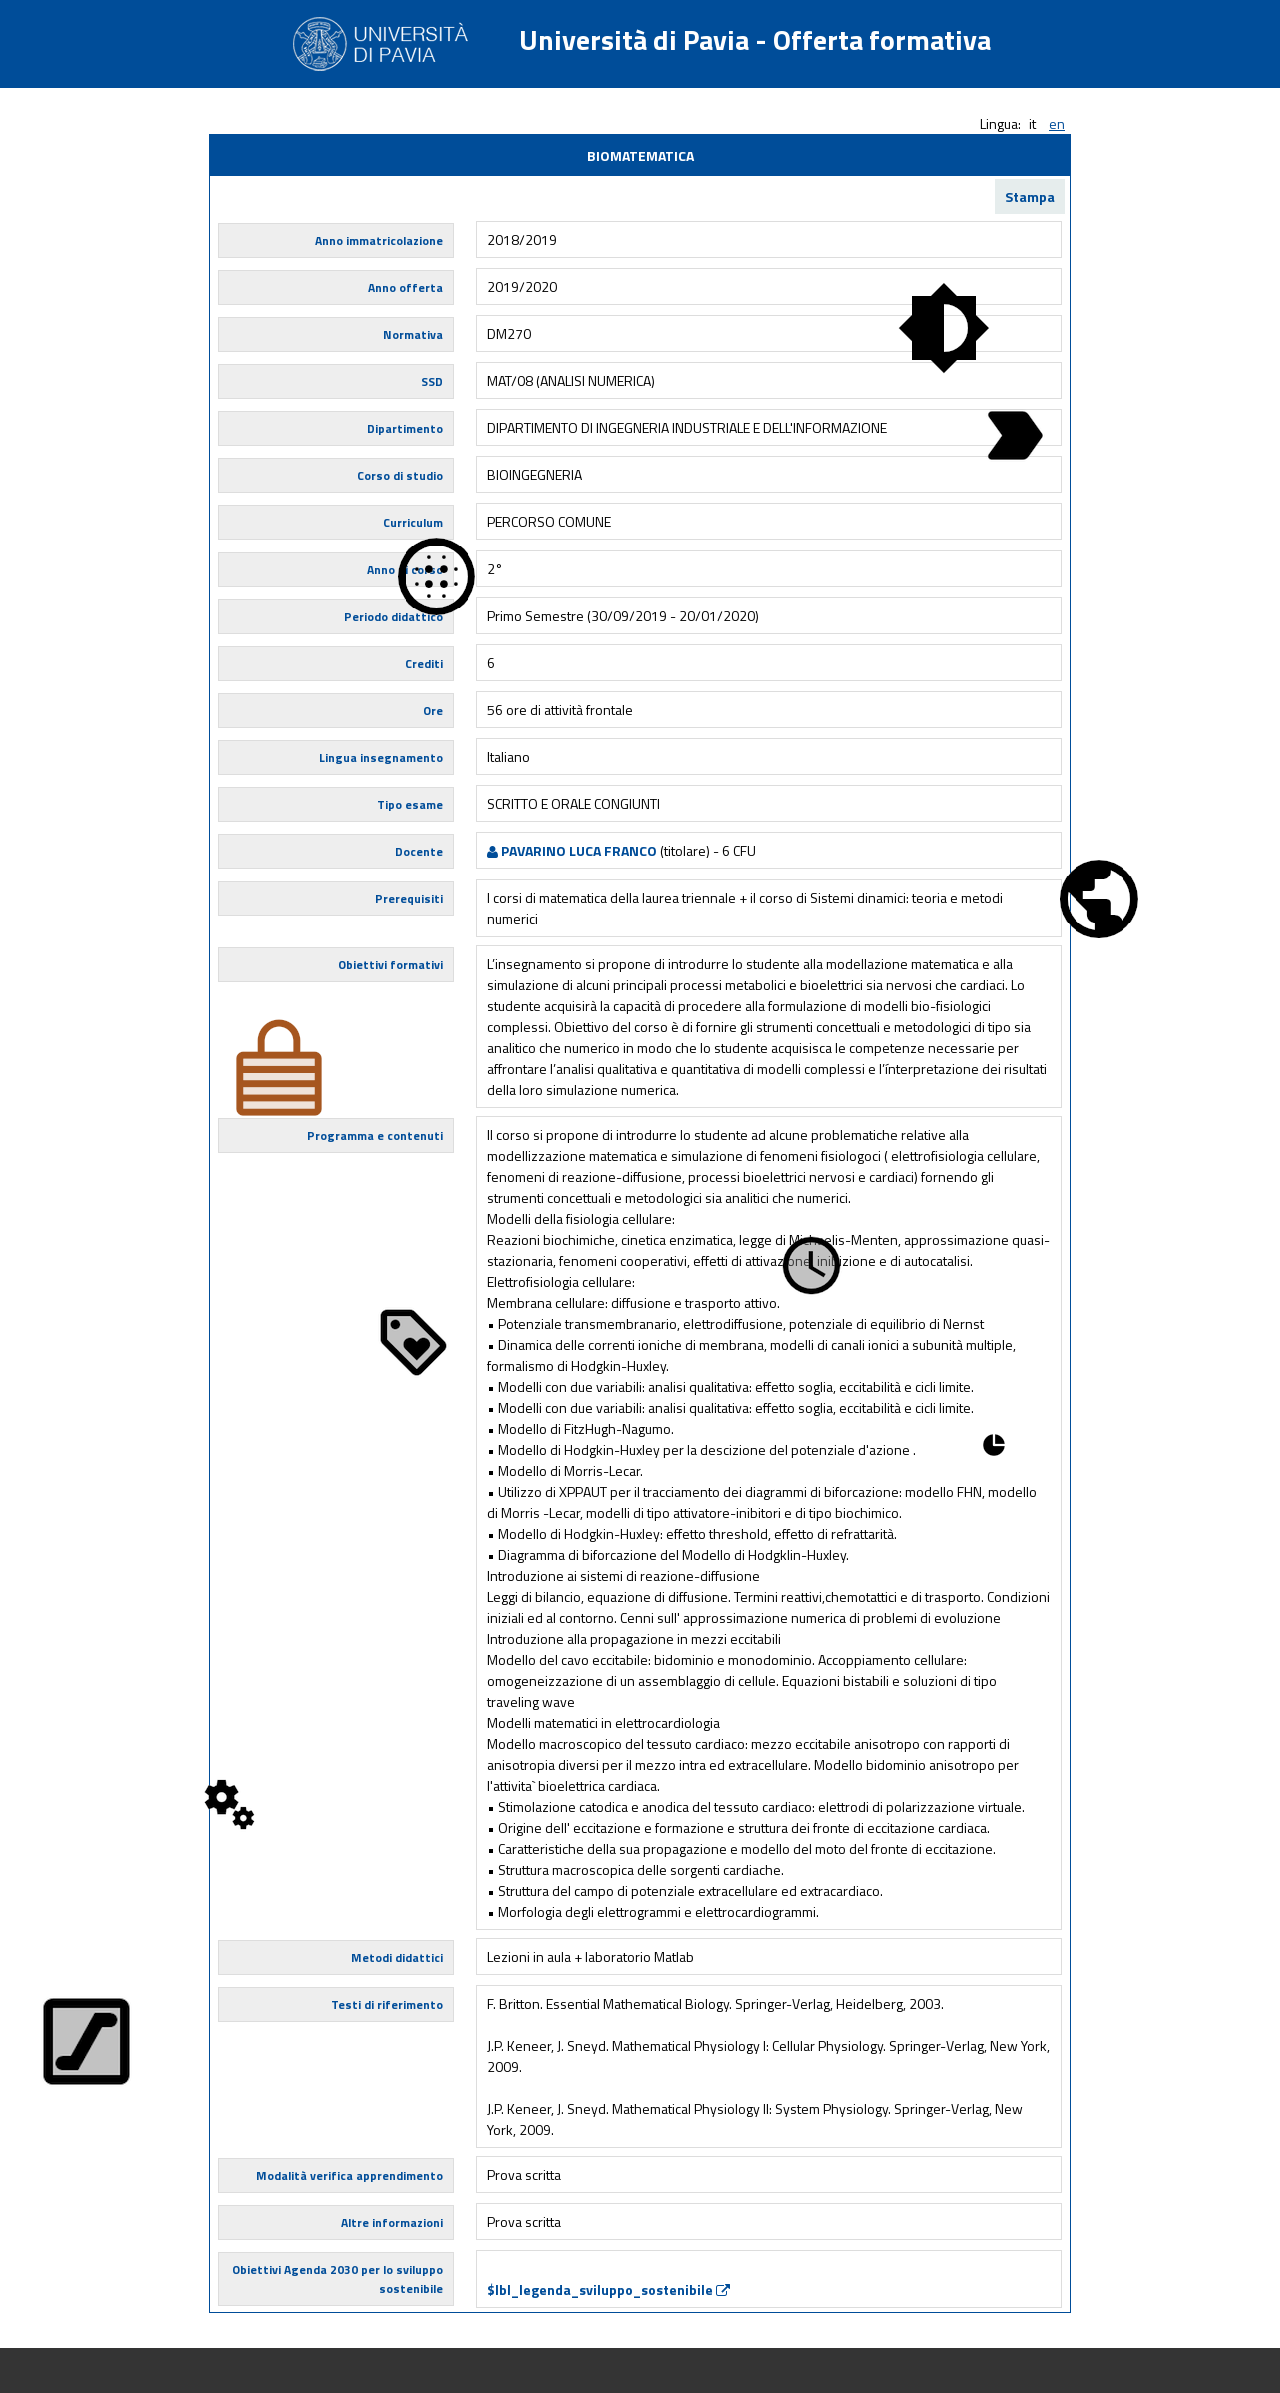  What do you see at coordinates (279, 1073) in the screenshot?
I see `indicates secure or encrypted content` at bounding box center [279, 1073].